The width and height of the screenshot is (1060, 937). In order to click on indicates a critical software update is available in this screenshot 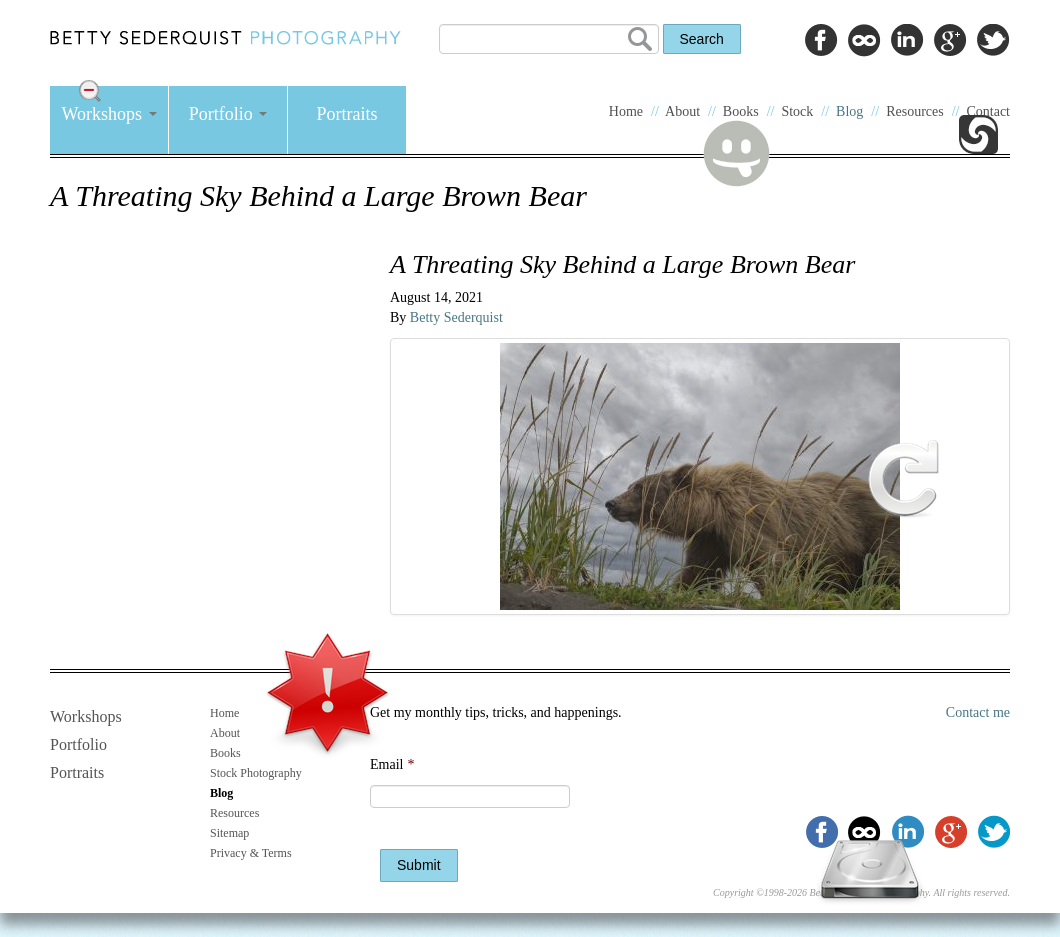, I will do `click(328, 693)`.